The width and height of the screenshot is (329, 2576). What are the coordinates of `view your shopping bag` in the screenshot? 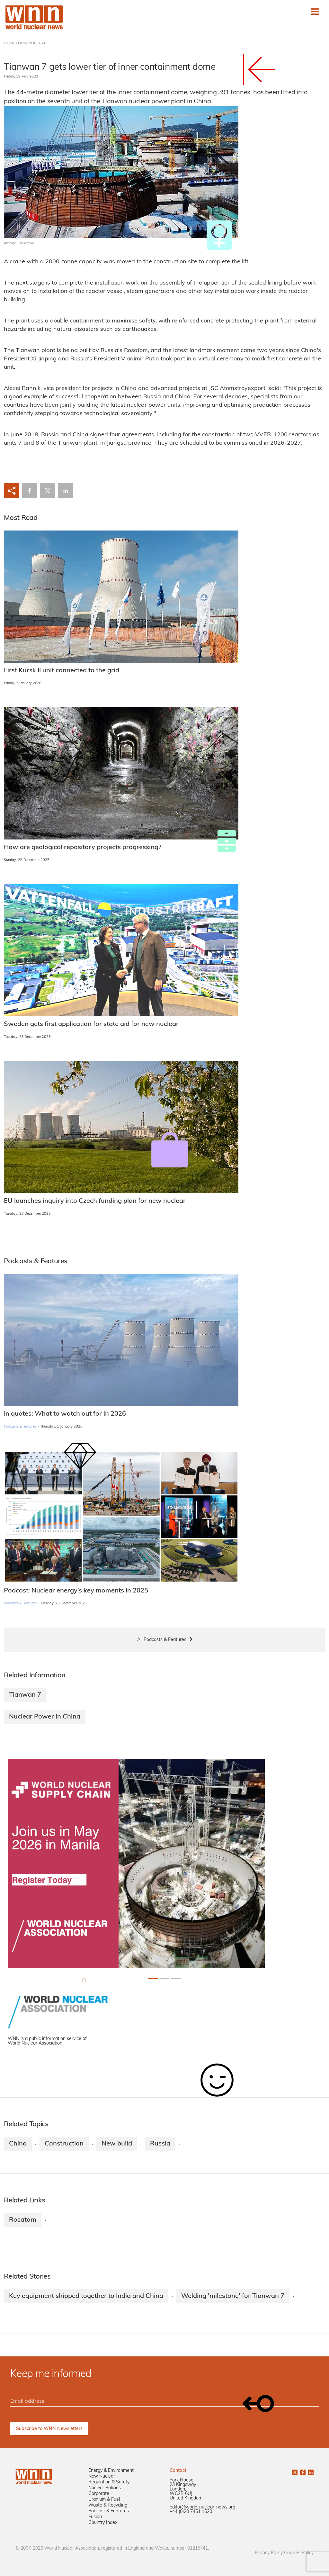 It's located at (170, 1152).